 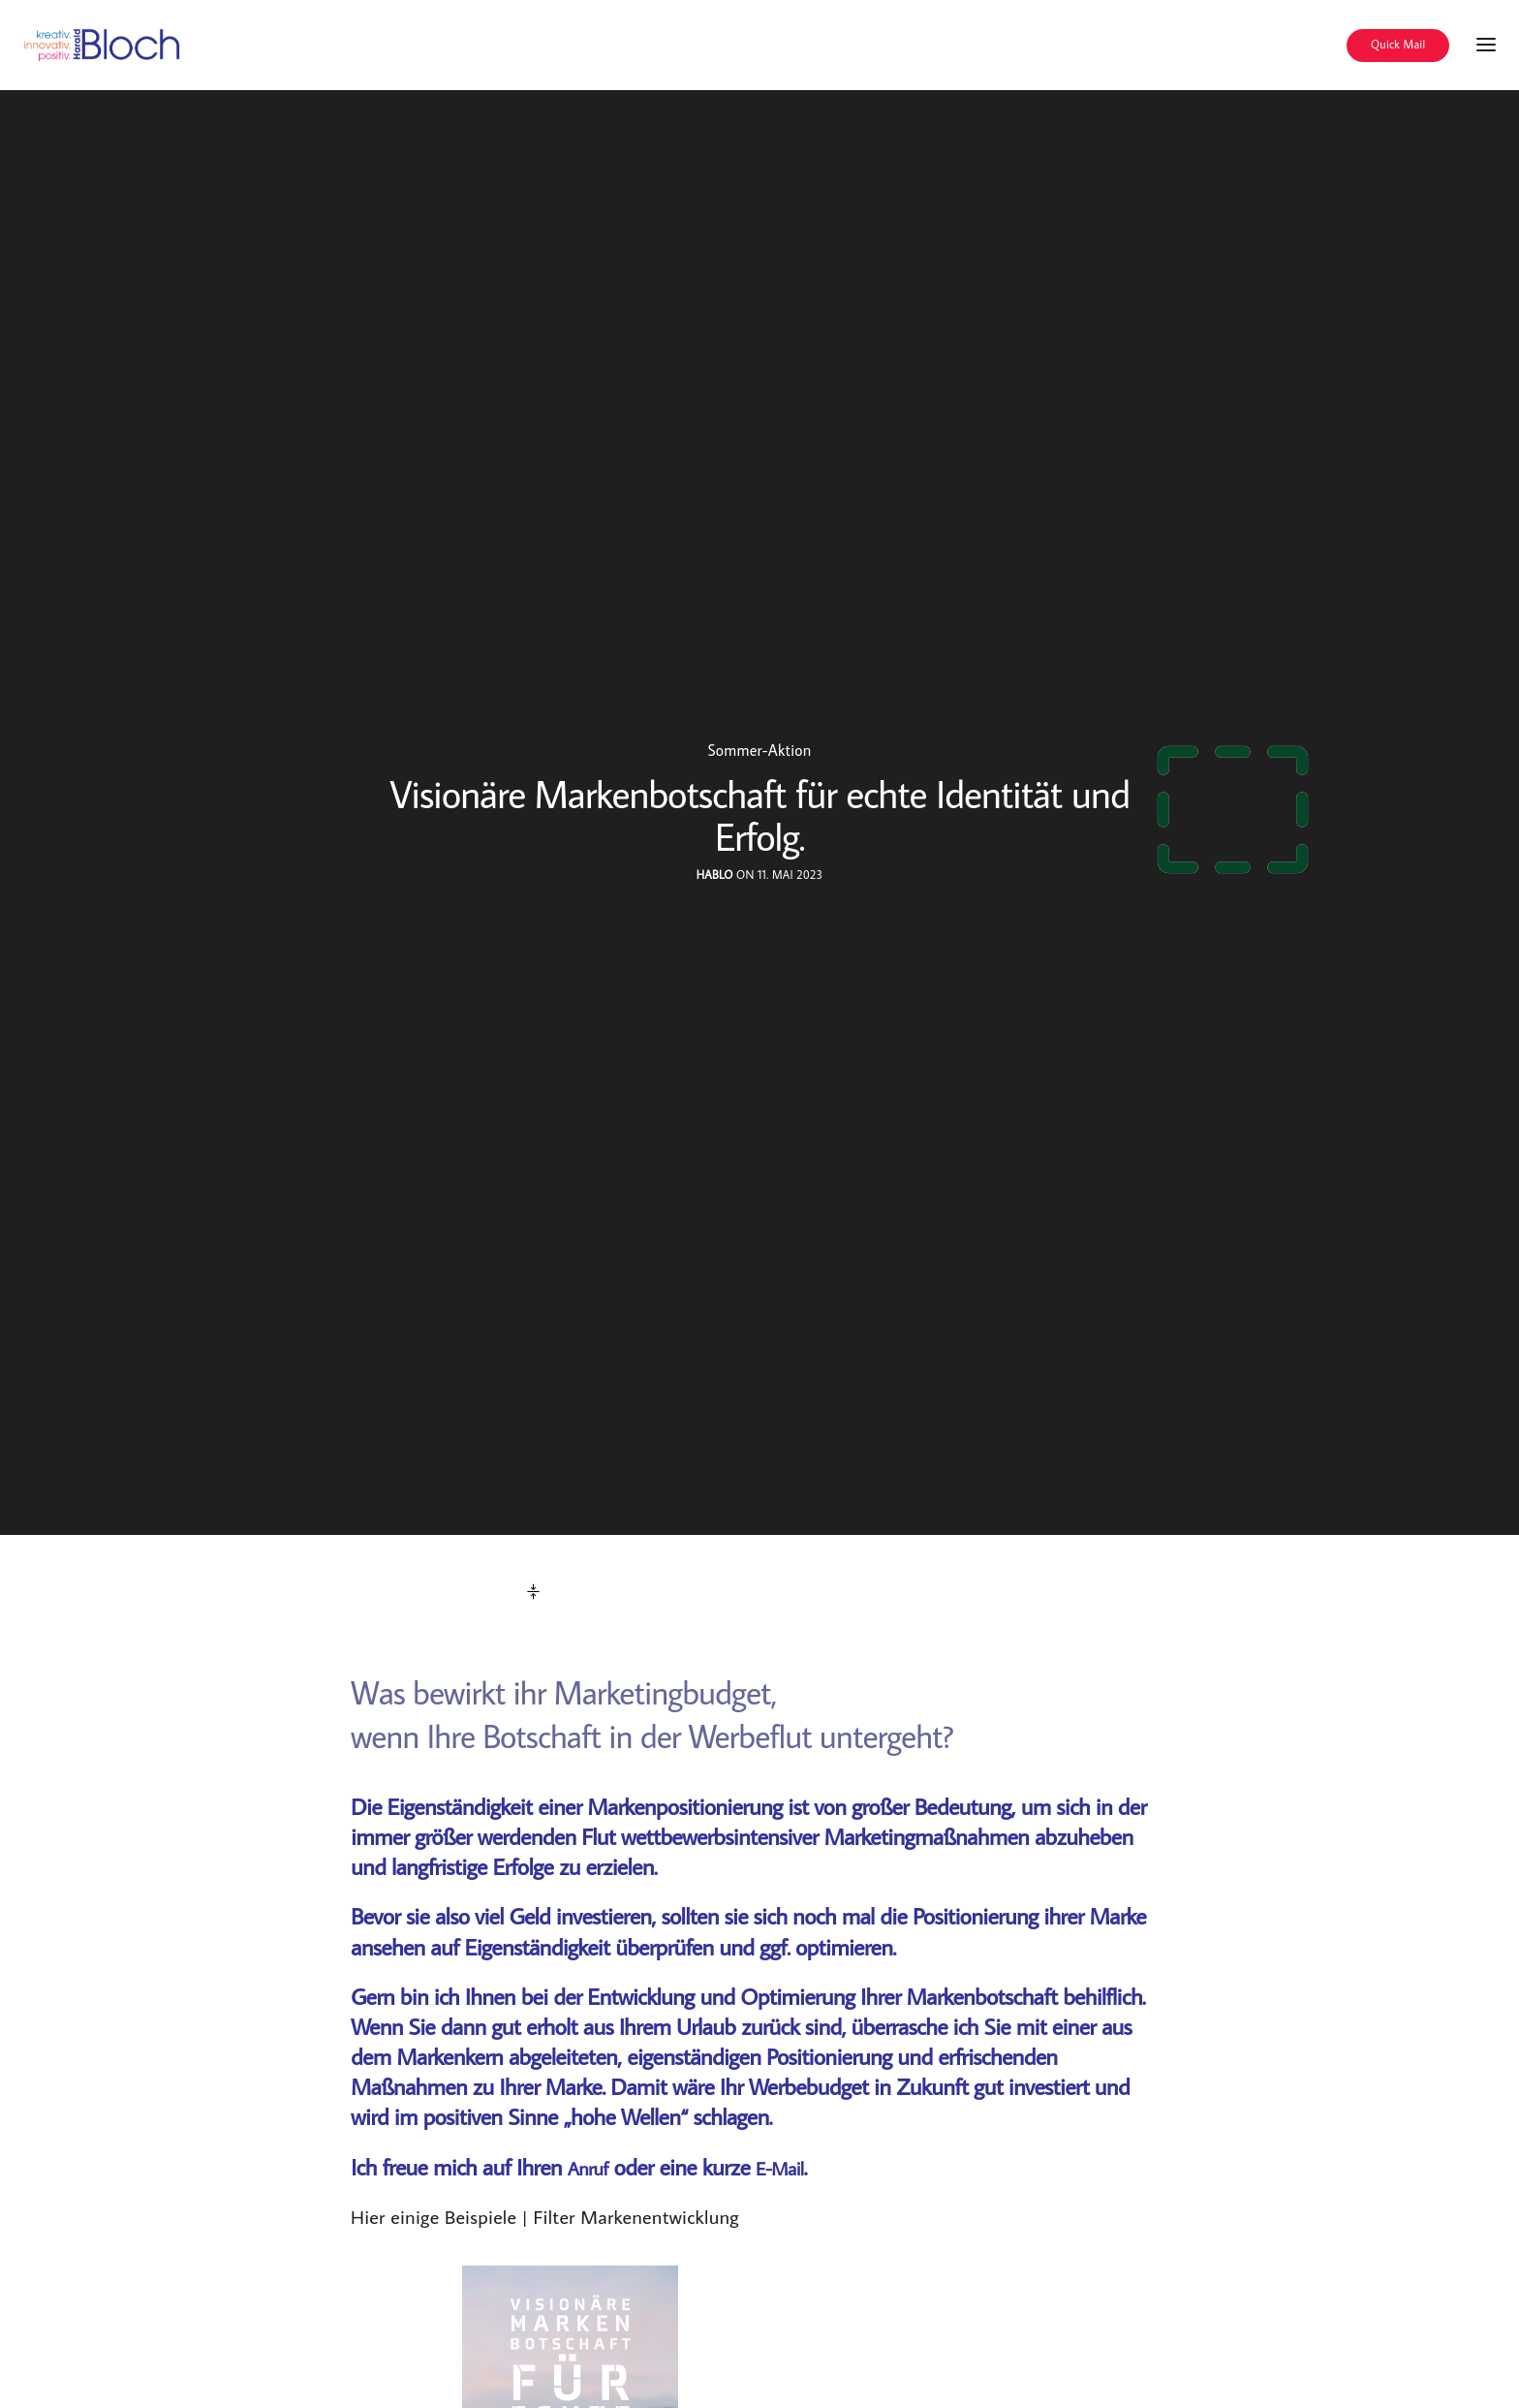 What do you see at coordinates (533, 1591) in the screenshot?
I see `collapse content vertically` at bounding box center [533, 1591].